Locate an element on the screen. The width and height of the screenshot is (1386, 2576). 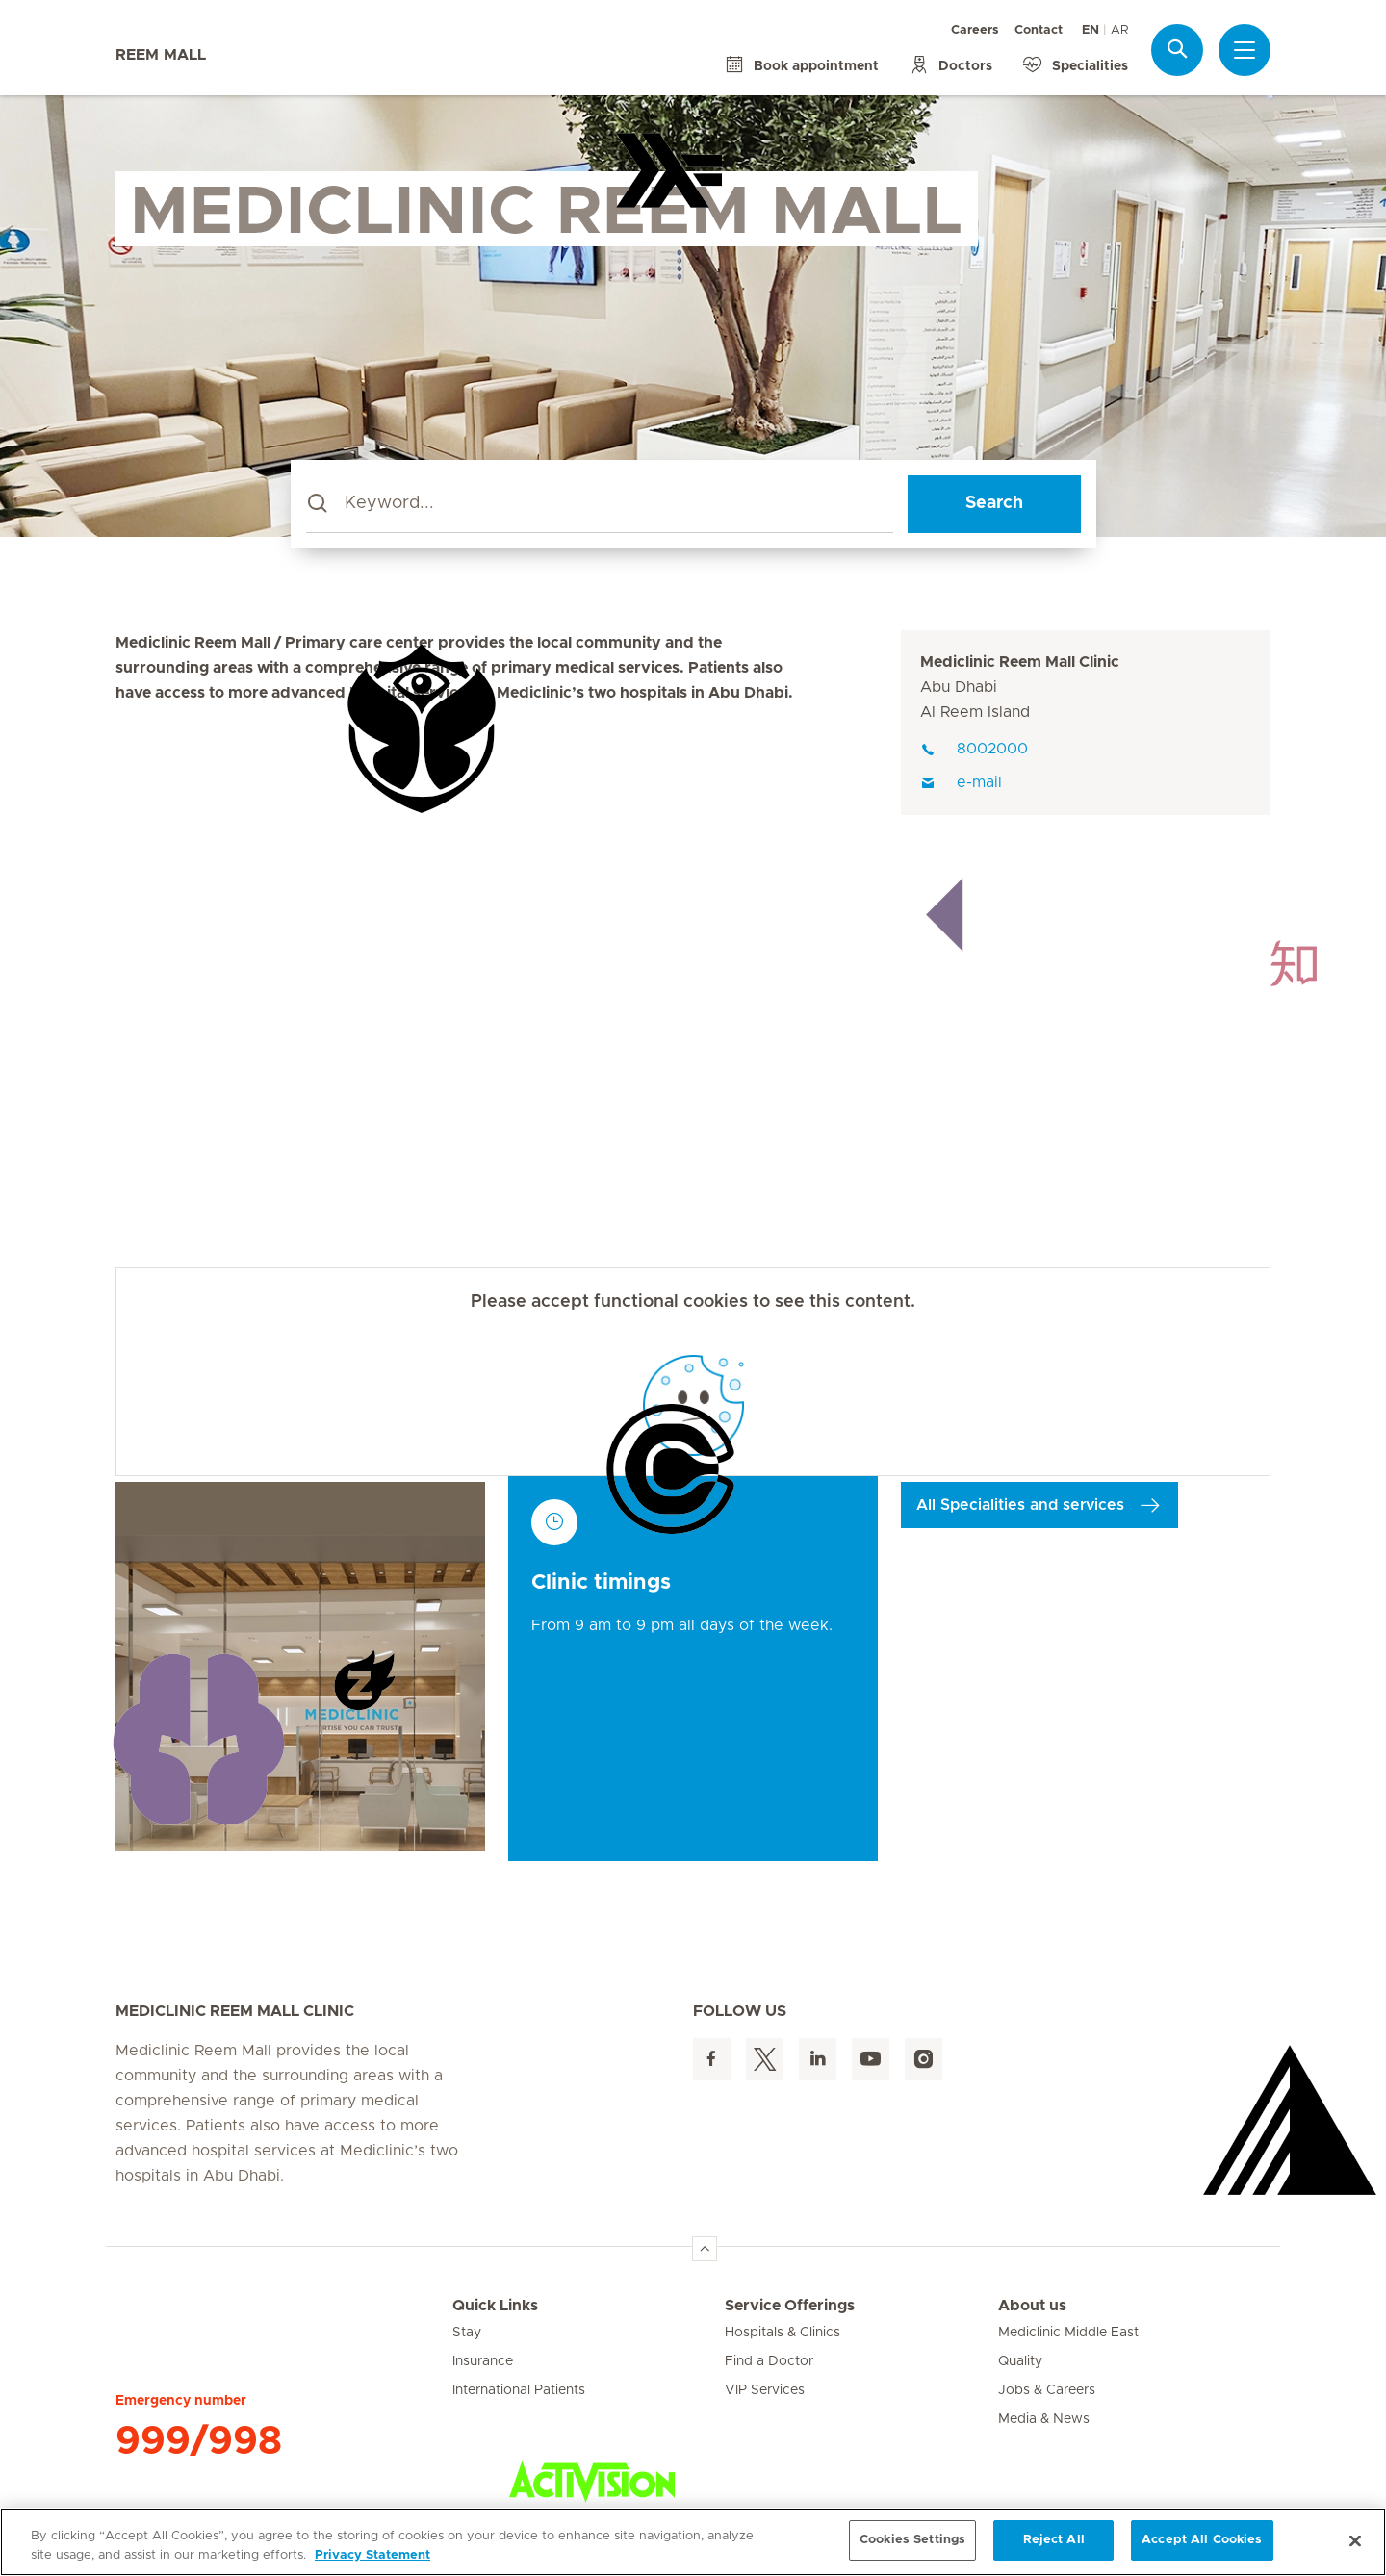
access AI or smart features is located at coordinates (198, 1739).